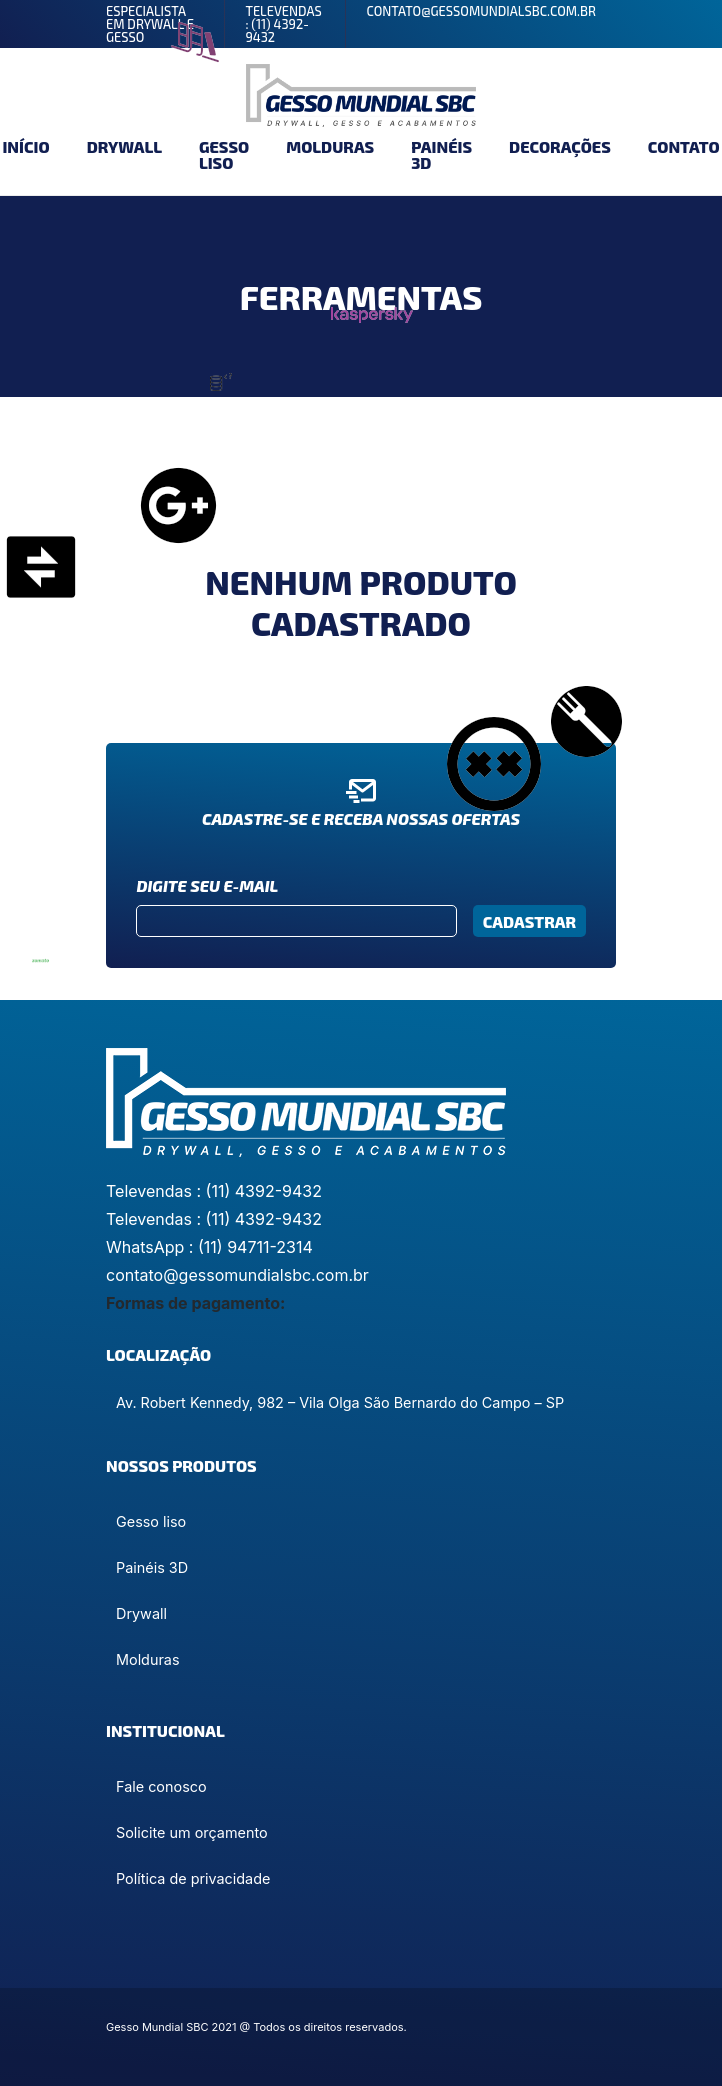  Describe the element at coordinates (221, 382) in the screenshot. I see `open adminer database management tool` at that location.